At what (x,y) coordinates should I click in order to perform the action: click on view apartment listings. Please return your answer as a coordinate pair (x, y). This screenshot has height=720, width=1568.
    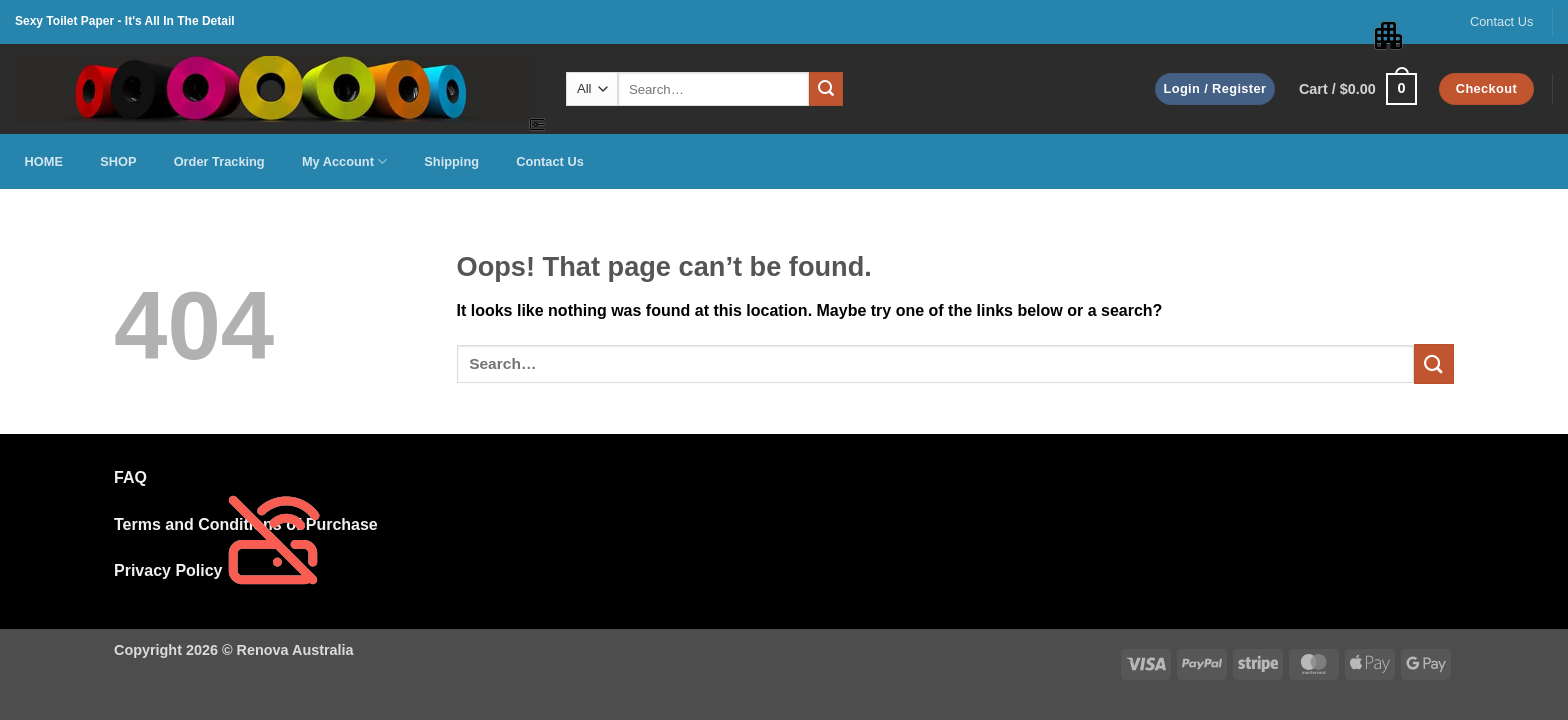
    Looking at the image, I should click on (1388, 35).